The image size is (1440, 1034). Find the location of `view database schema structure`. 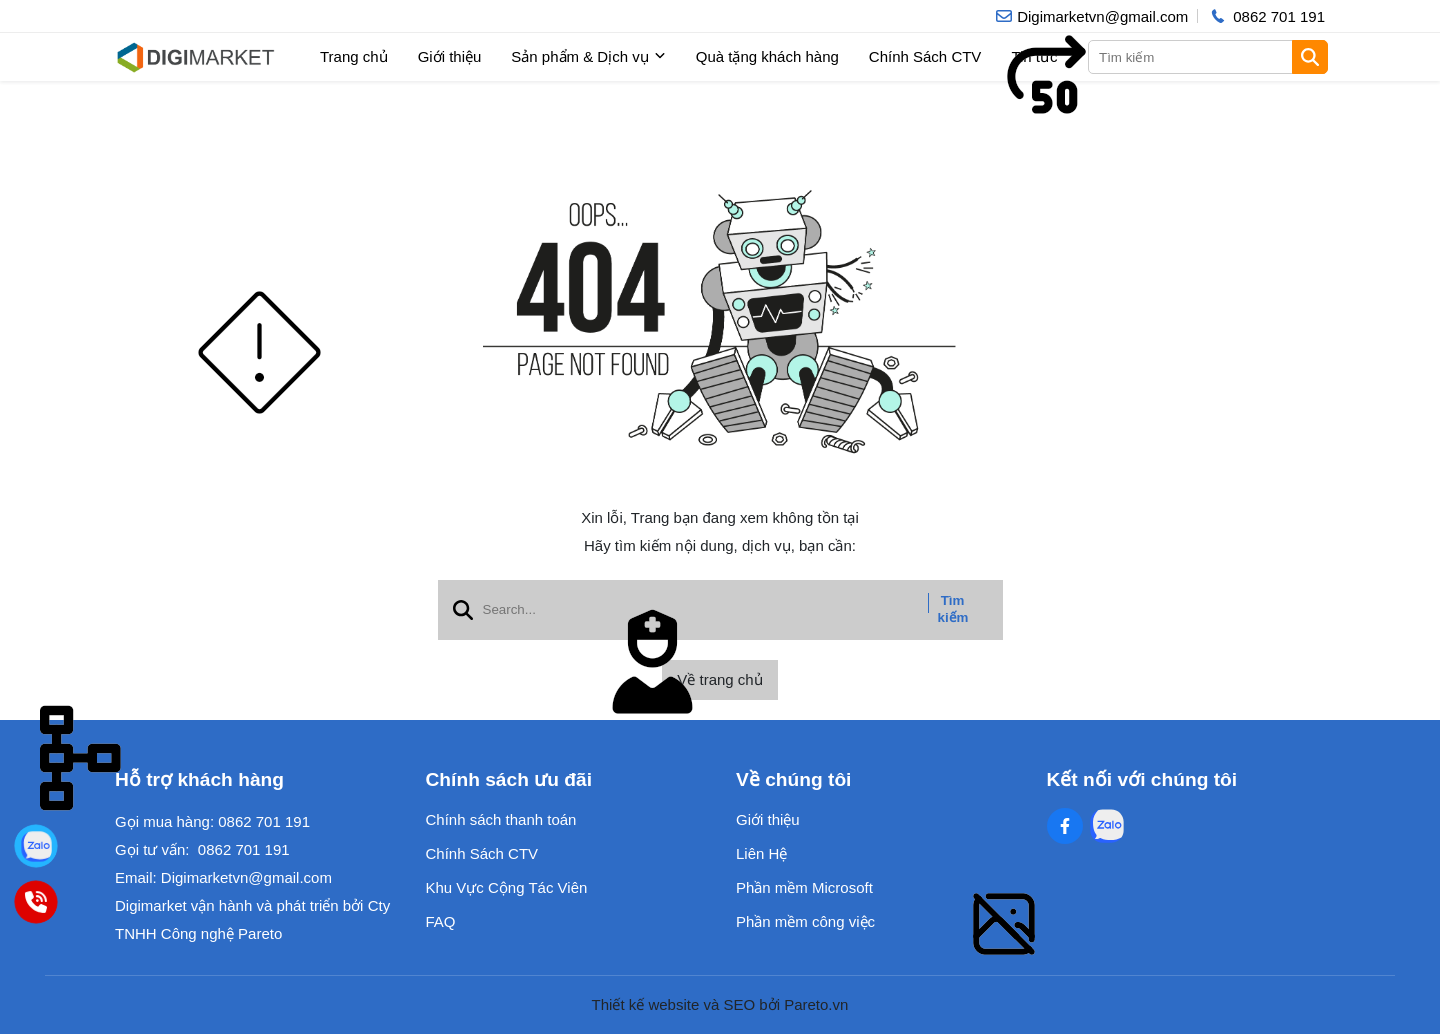

view database schema structure is located at coordinates (78, 758).